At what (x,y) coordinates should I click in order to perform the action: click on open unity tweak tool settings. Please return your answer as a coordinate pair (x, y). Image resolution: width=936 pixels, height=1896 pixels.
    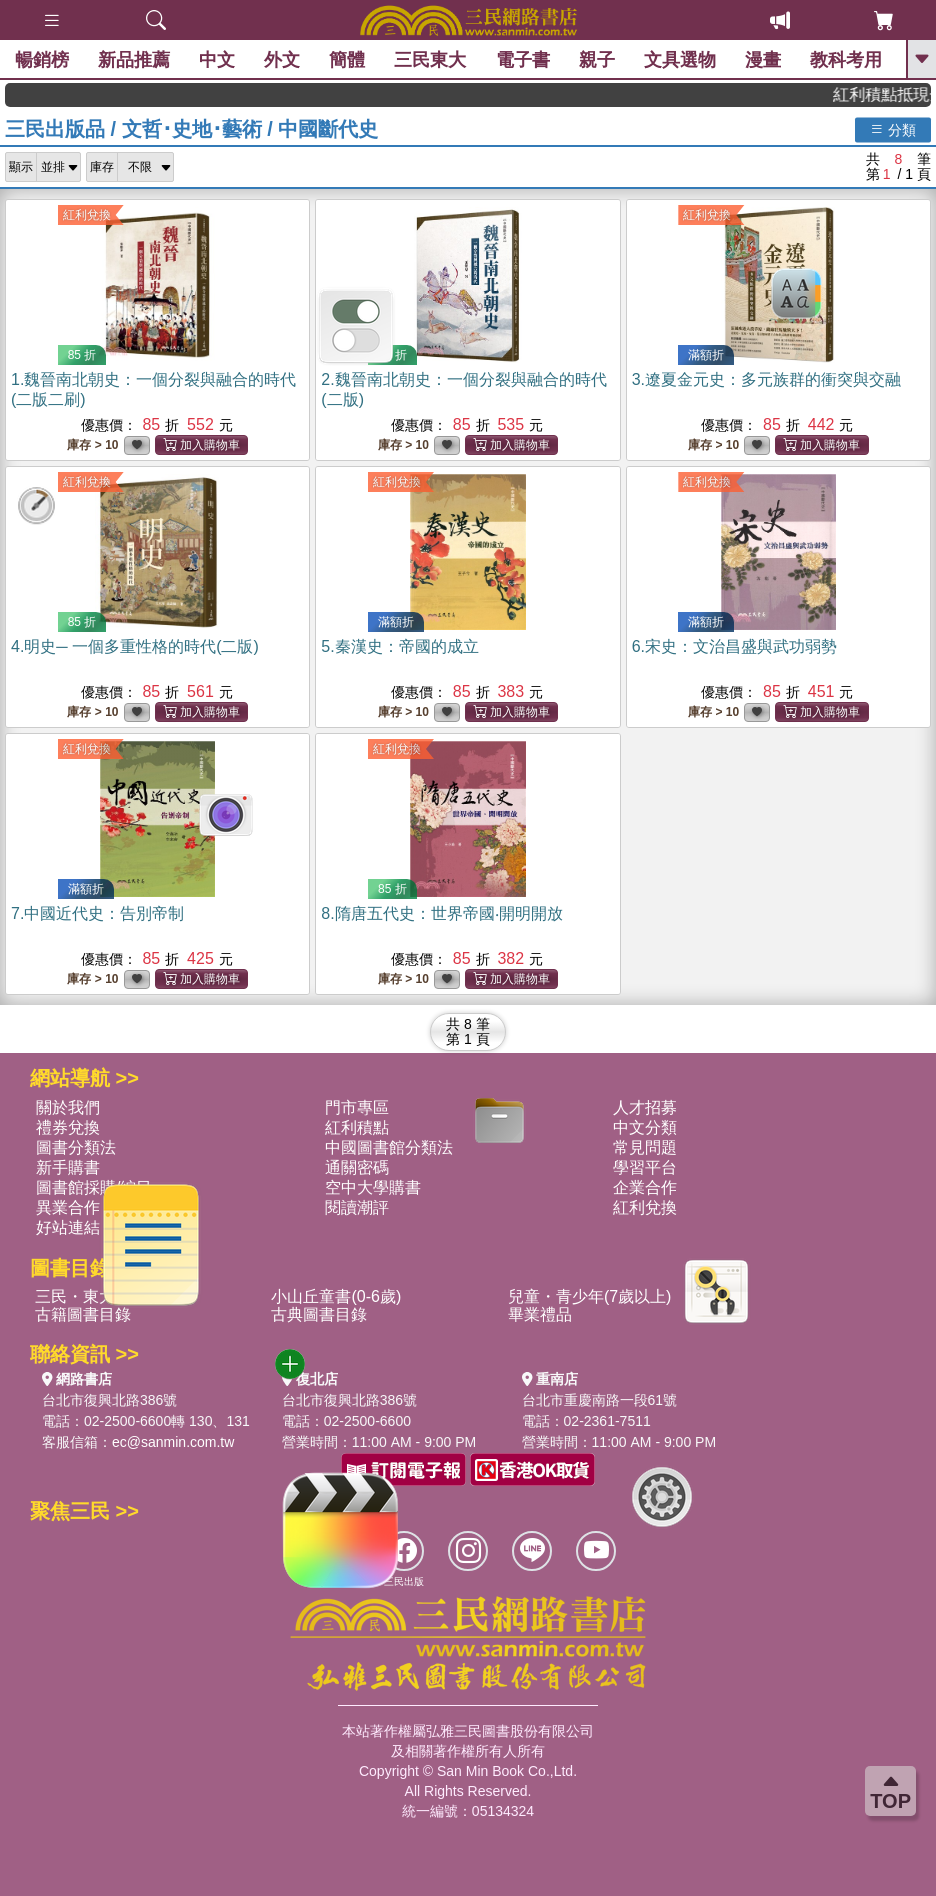
    Looking at the image, I should click on (356, 326).